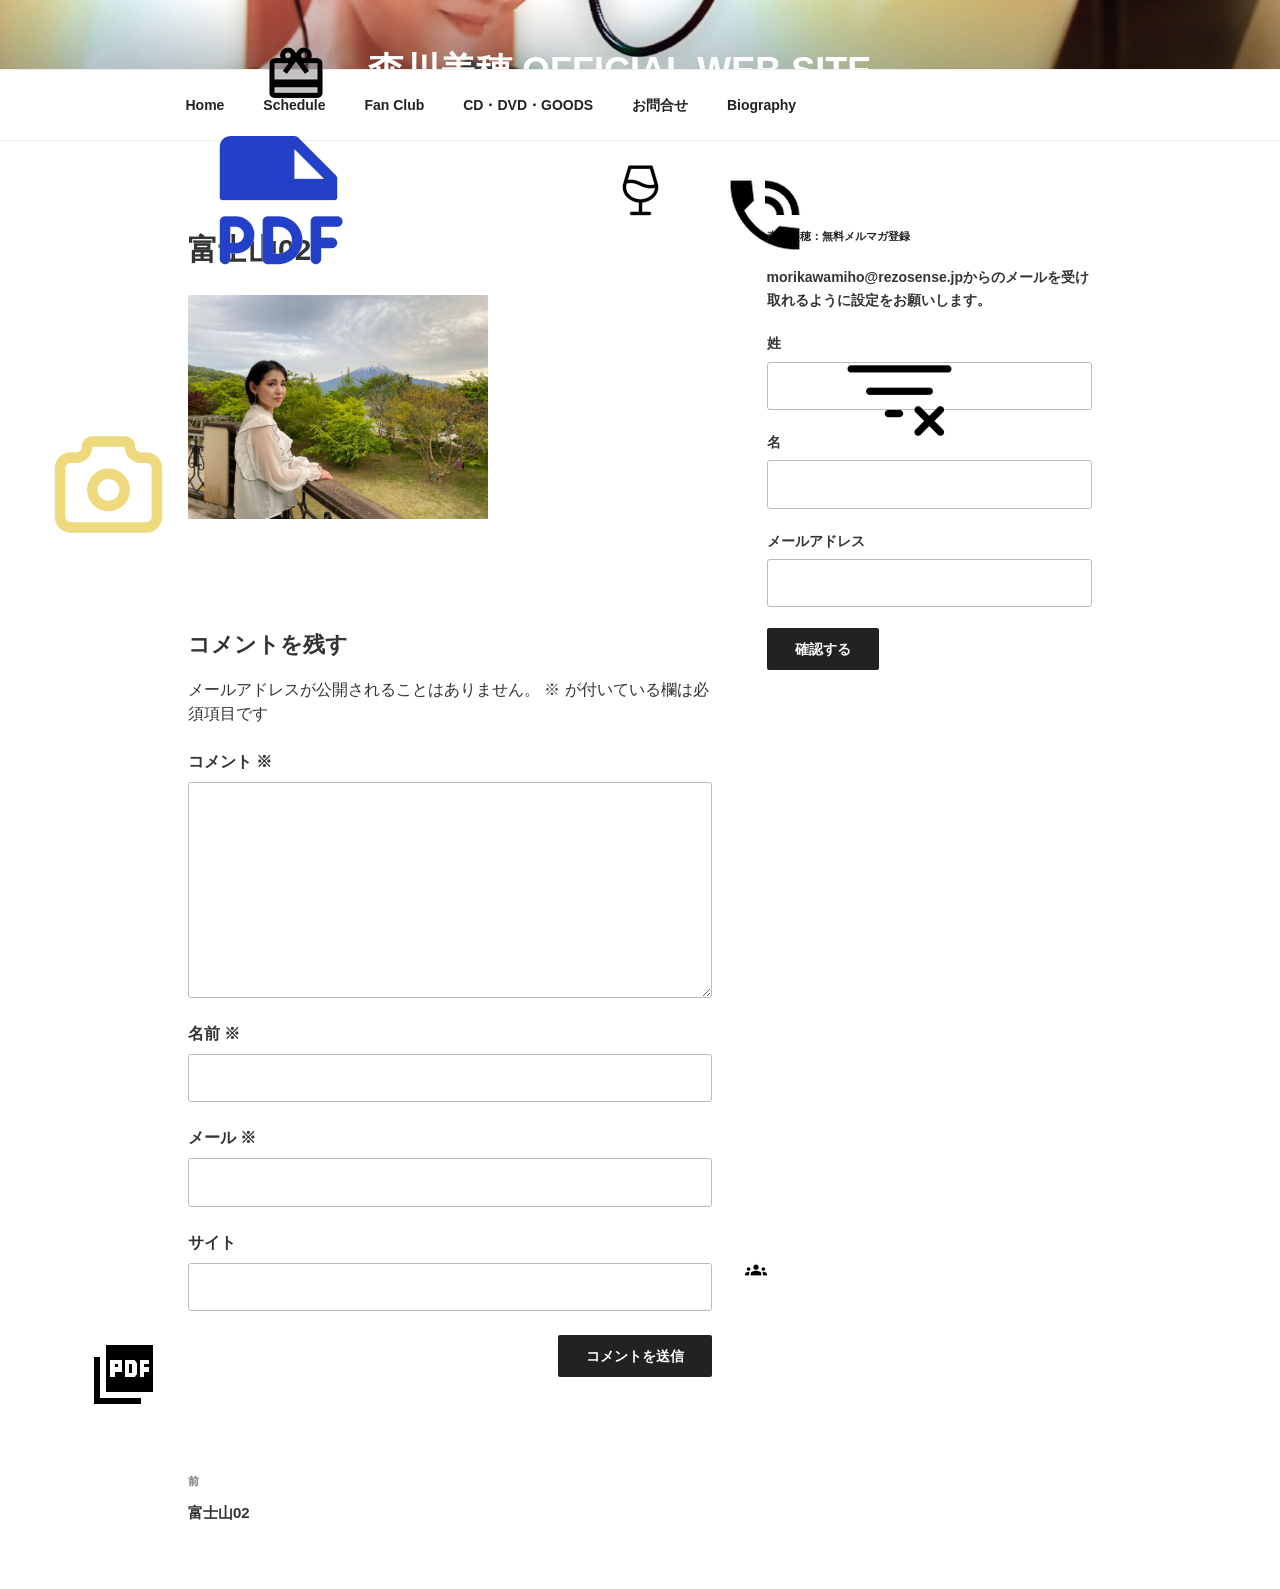 The width and height of the screenshot is (1280, 1589). Describe the element at coordinates (756, 1270) in the screenshot. I see `view or manage groups` at that location.